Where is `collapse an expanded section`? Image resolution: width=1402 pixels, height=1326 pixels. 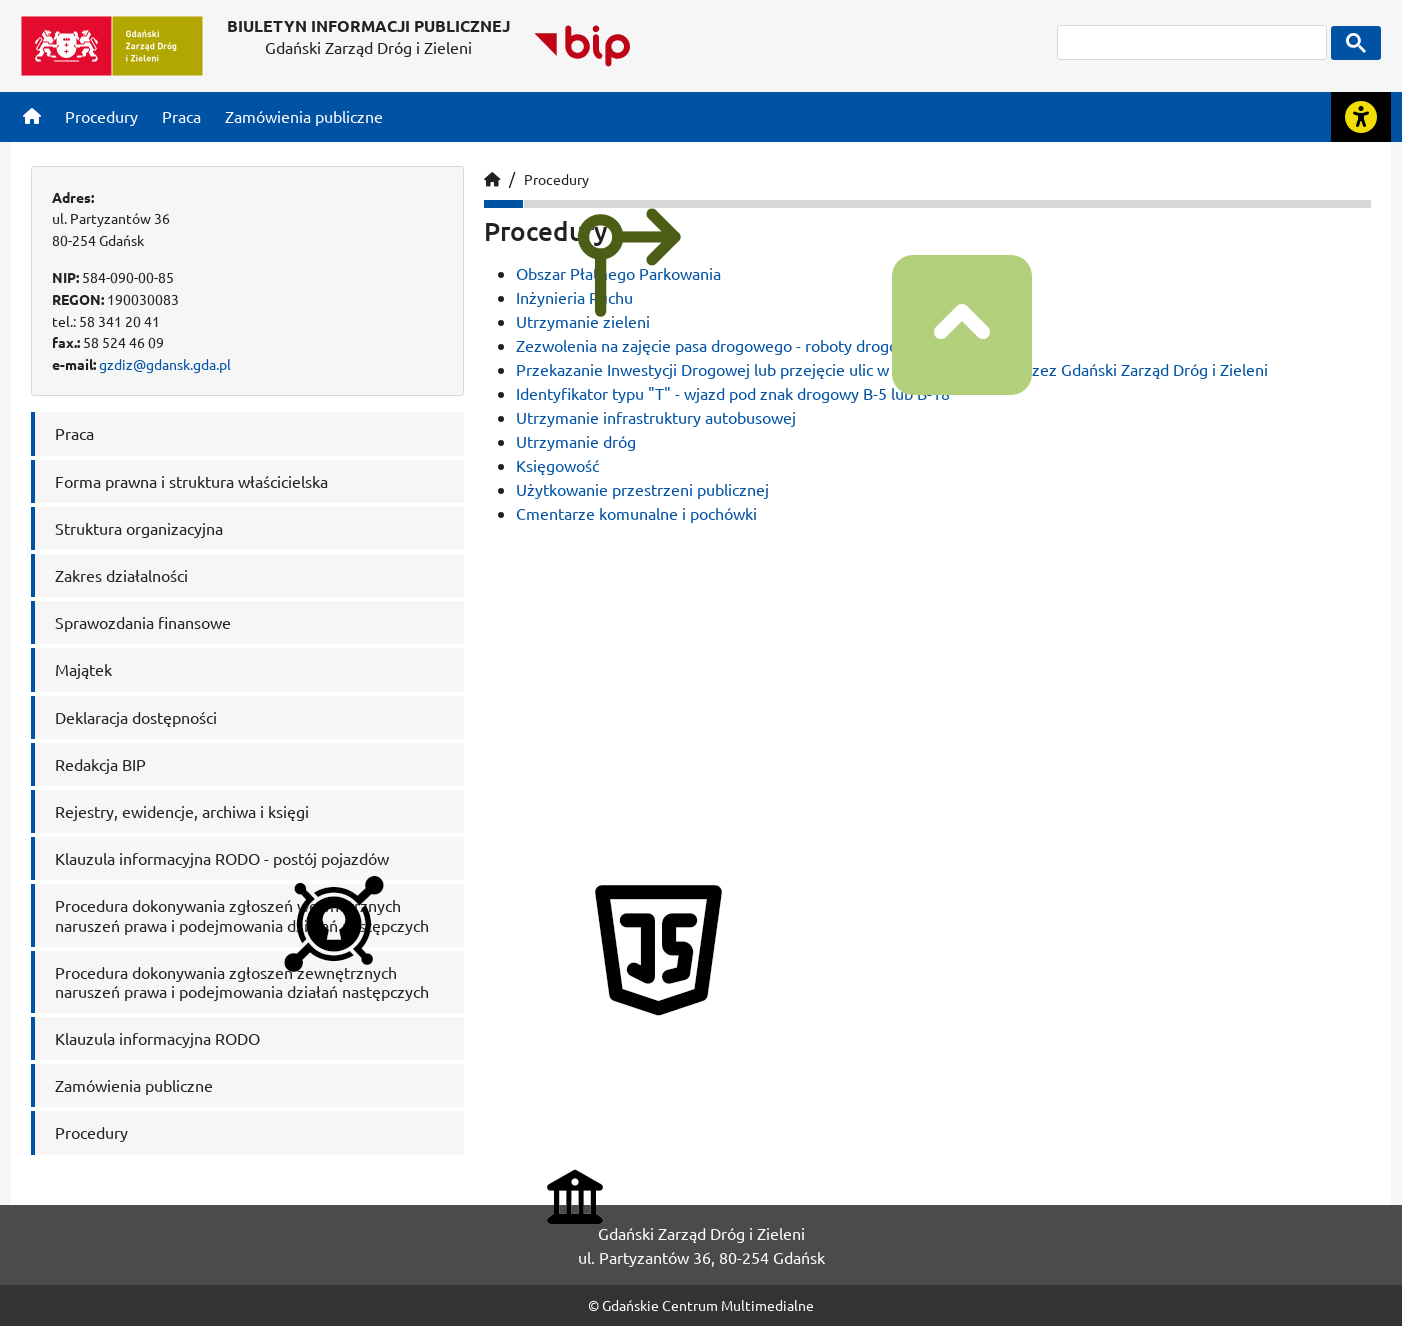 collapse an expanded section is located at coordinates (962, 325).